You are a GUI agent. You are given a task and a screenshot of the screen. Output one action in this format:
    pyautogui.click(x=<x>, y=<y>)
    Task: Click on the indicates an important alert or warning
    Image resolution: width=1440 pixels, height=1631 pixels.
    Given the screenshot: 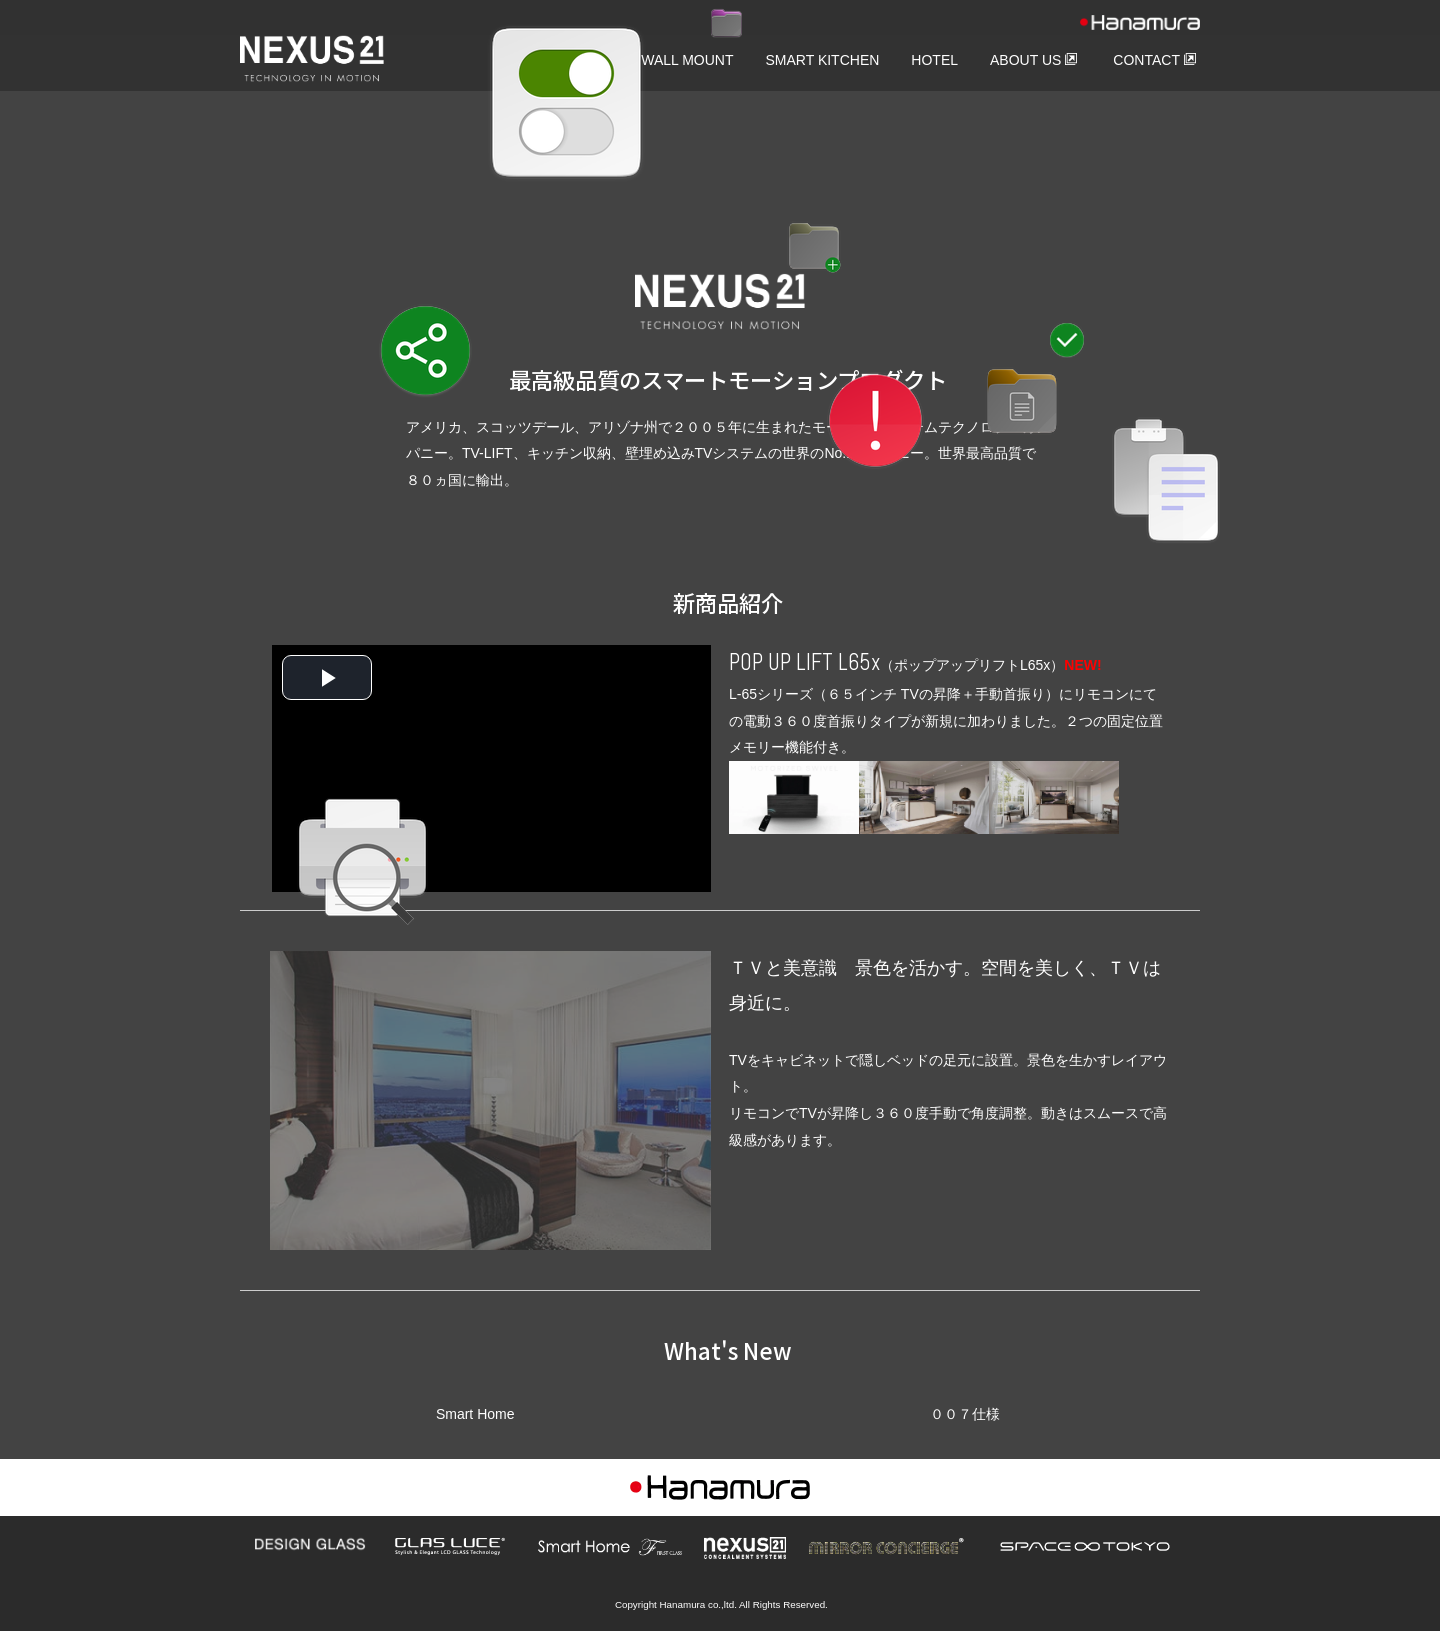 What is the action you would take?
    pyautogui.click(x=875, y=420)
    